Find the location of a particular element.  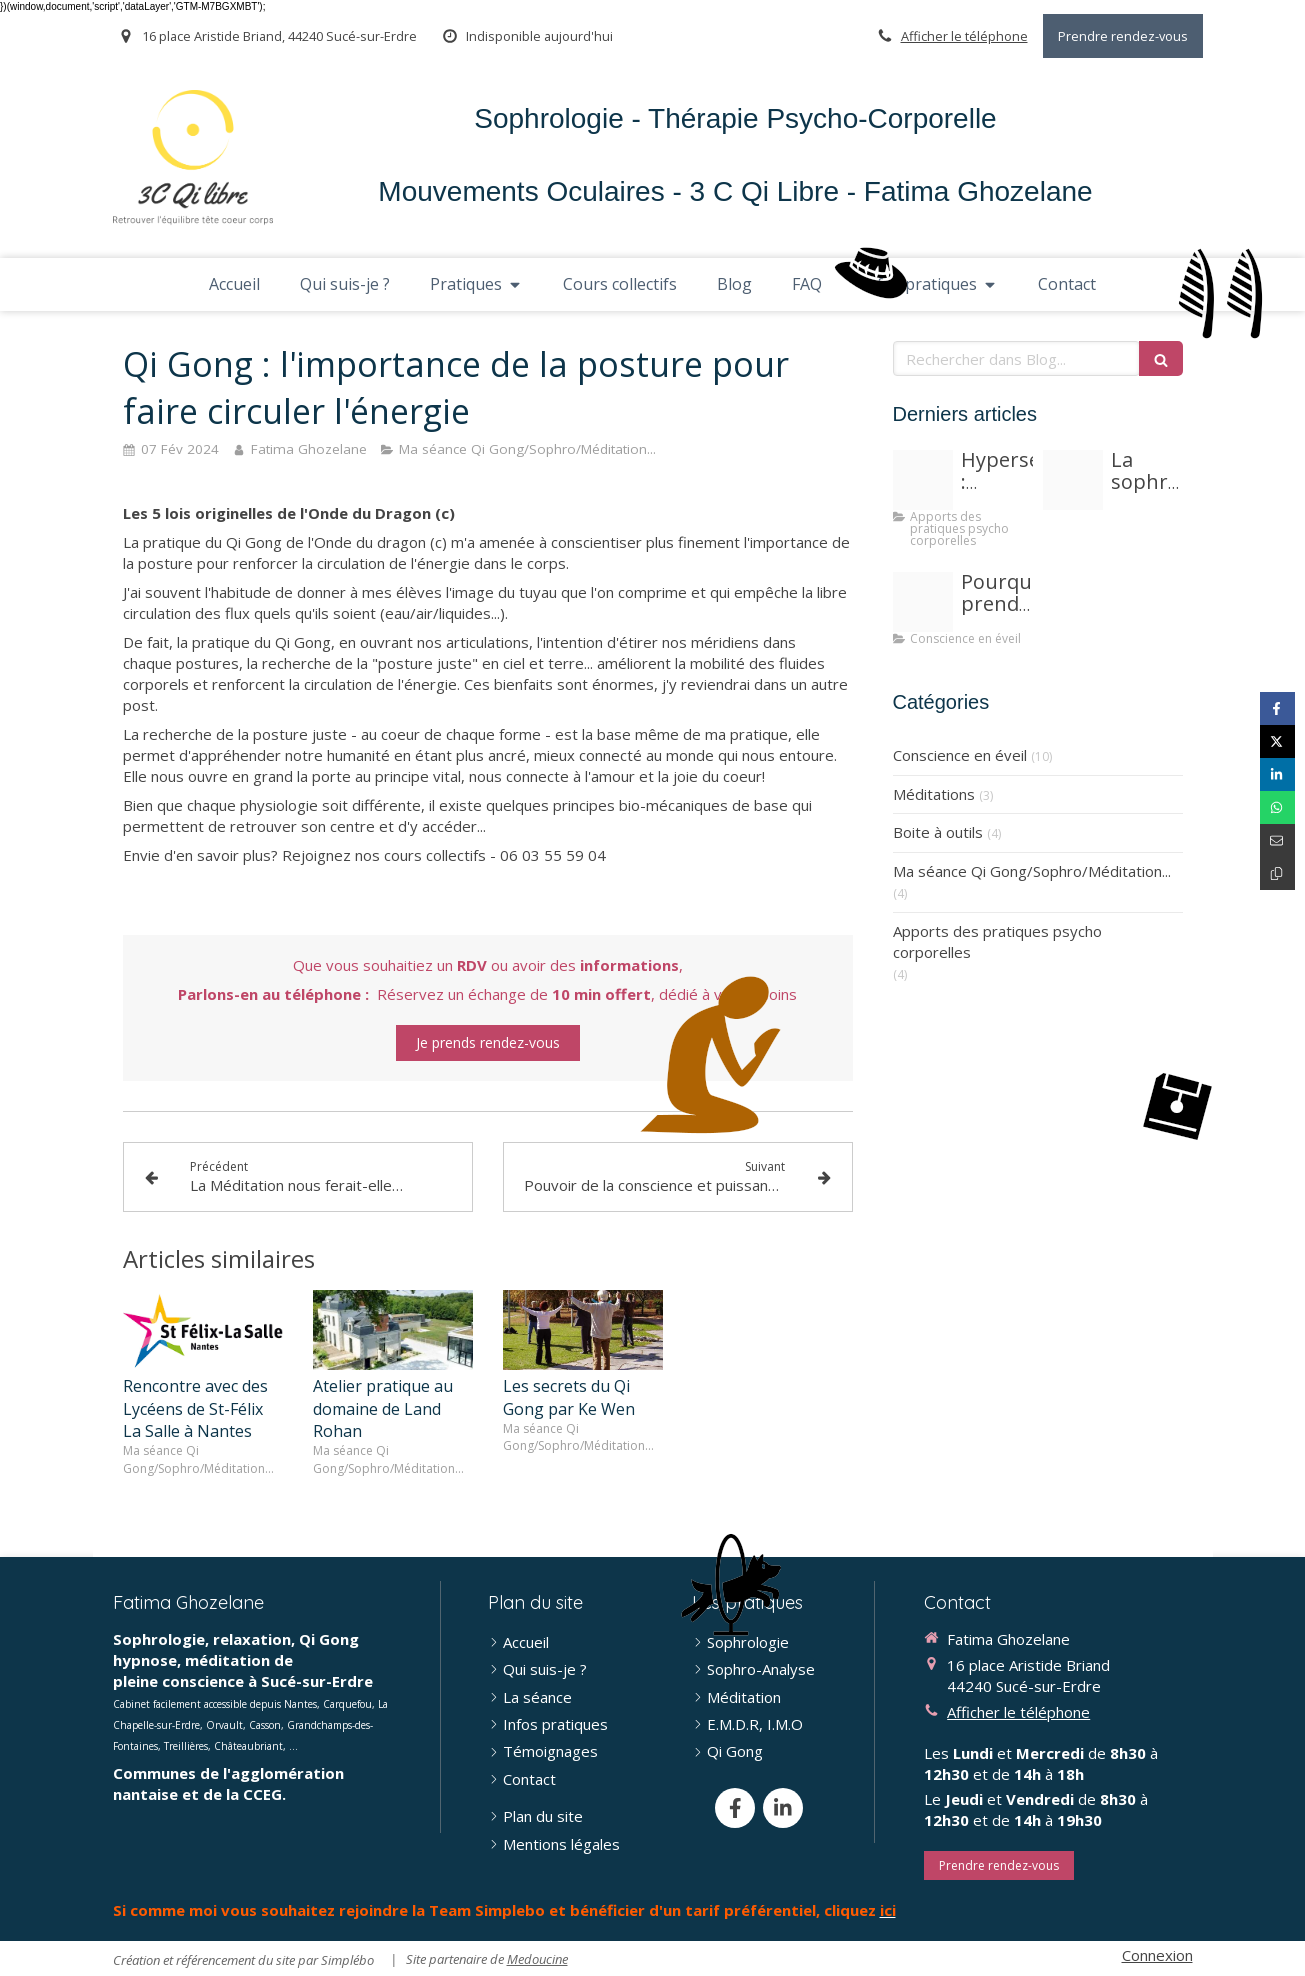

indicates a prayer or meditation area is located at coordinates (710, 1049).